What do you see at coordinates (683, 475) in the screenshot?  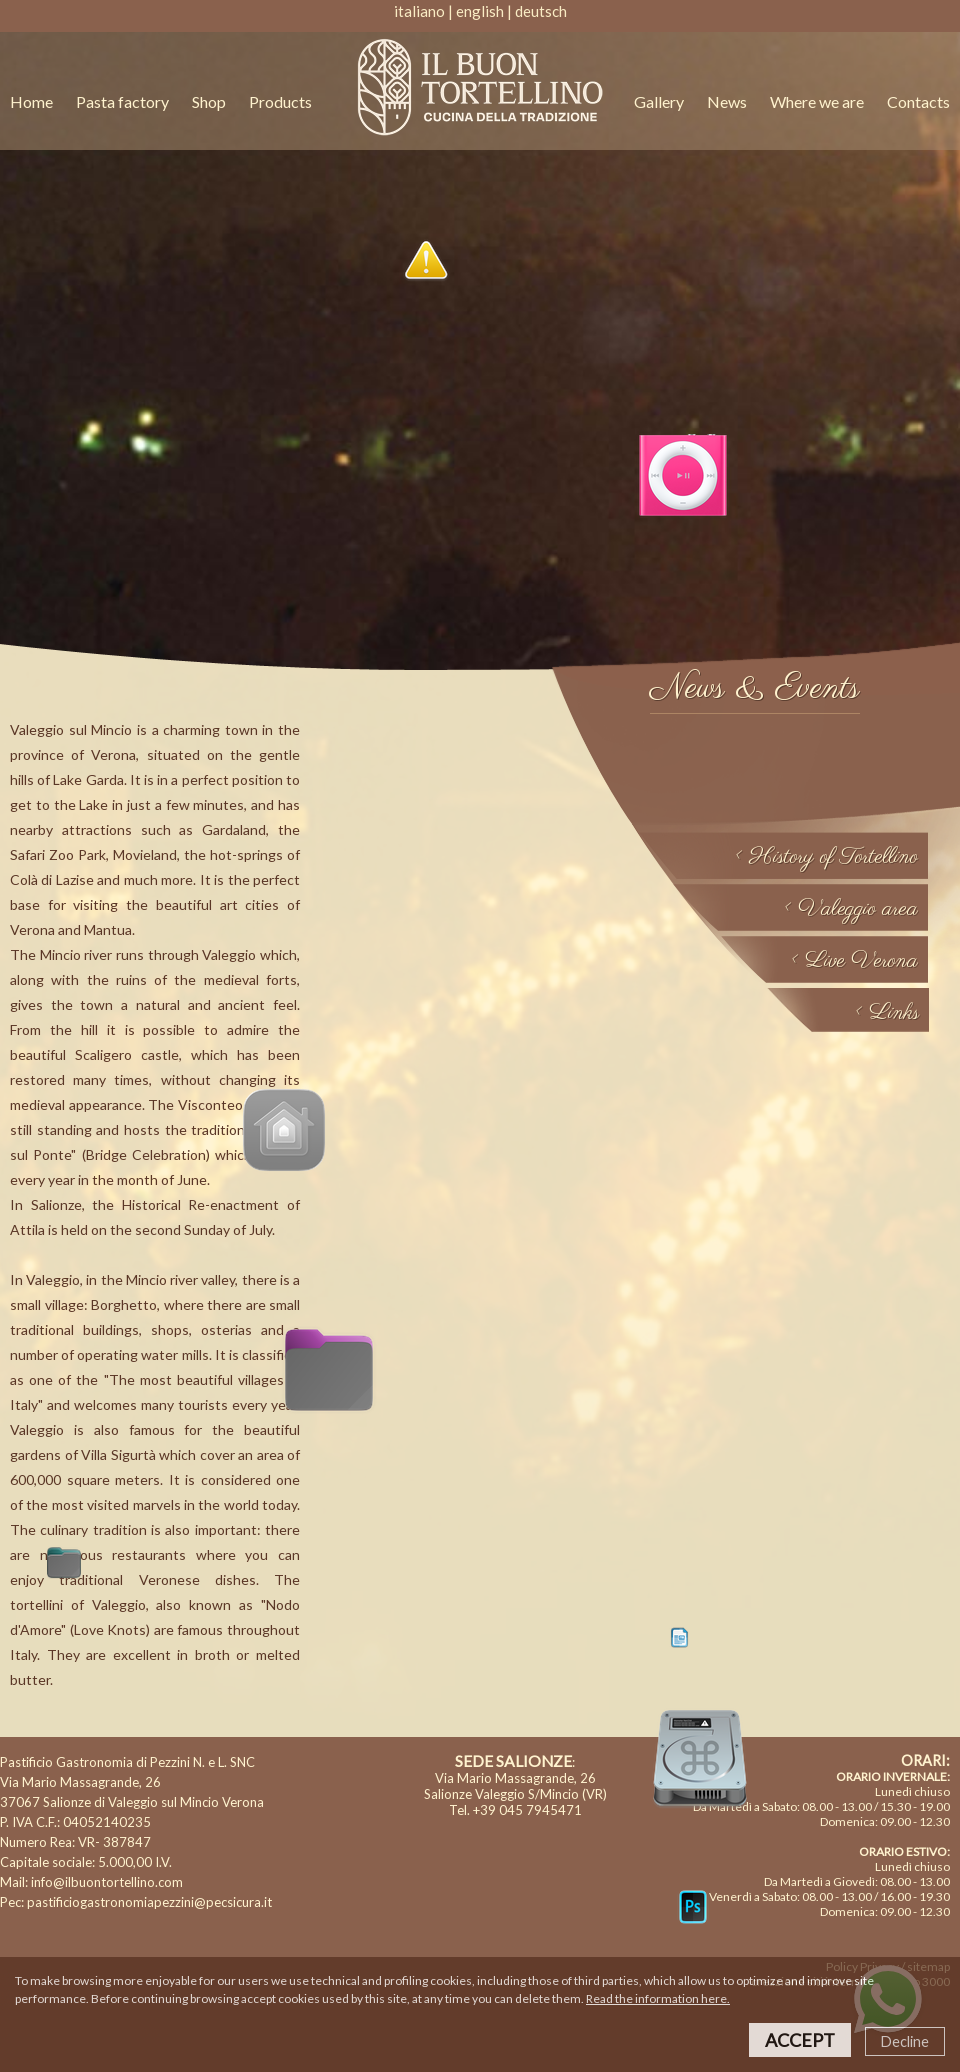 I see `iPod shuffle device connected` at bounding box center [683, 475].